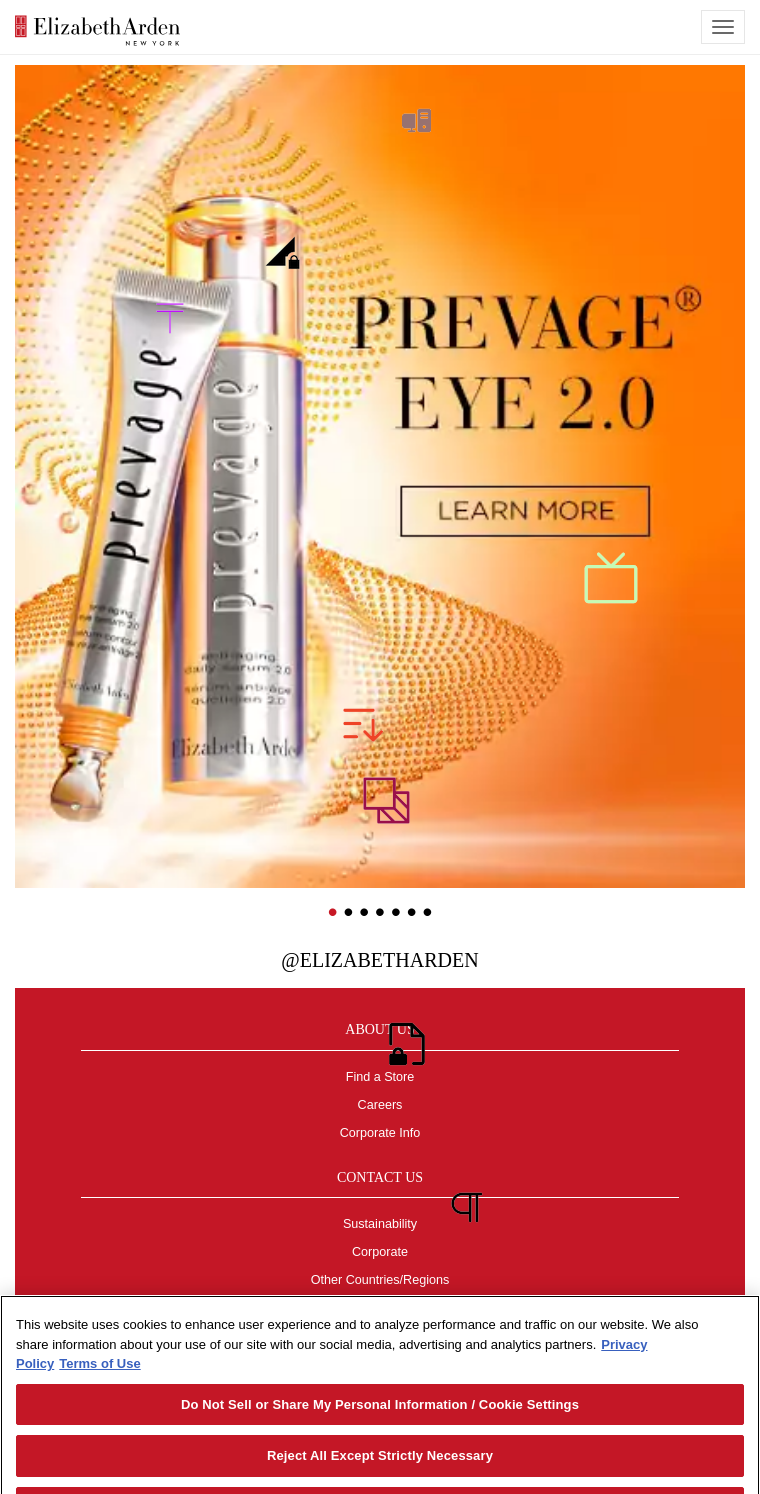 This screenshot has width=760, height=1494. I want to click on access desktop computer settings, so click(416, 120).